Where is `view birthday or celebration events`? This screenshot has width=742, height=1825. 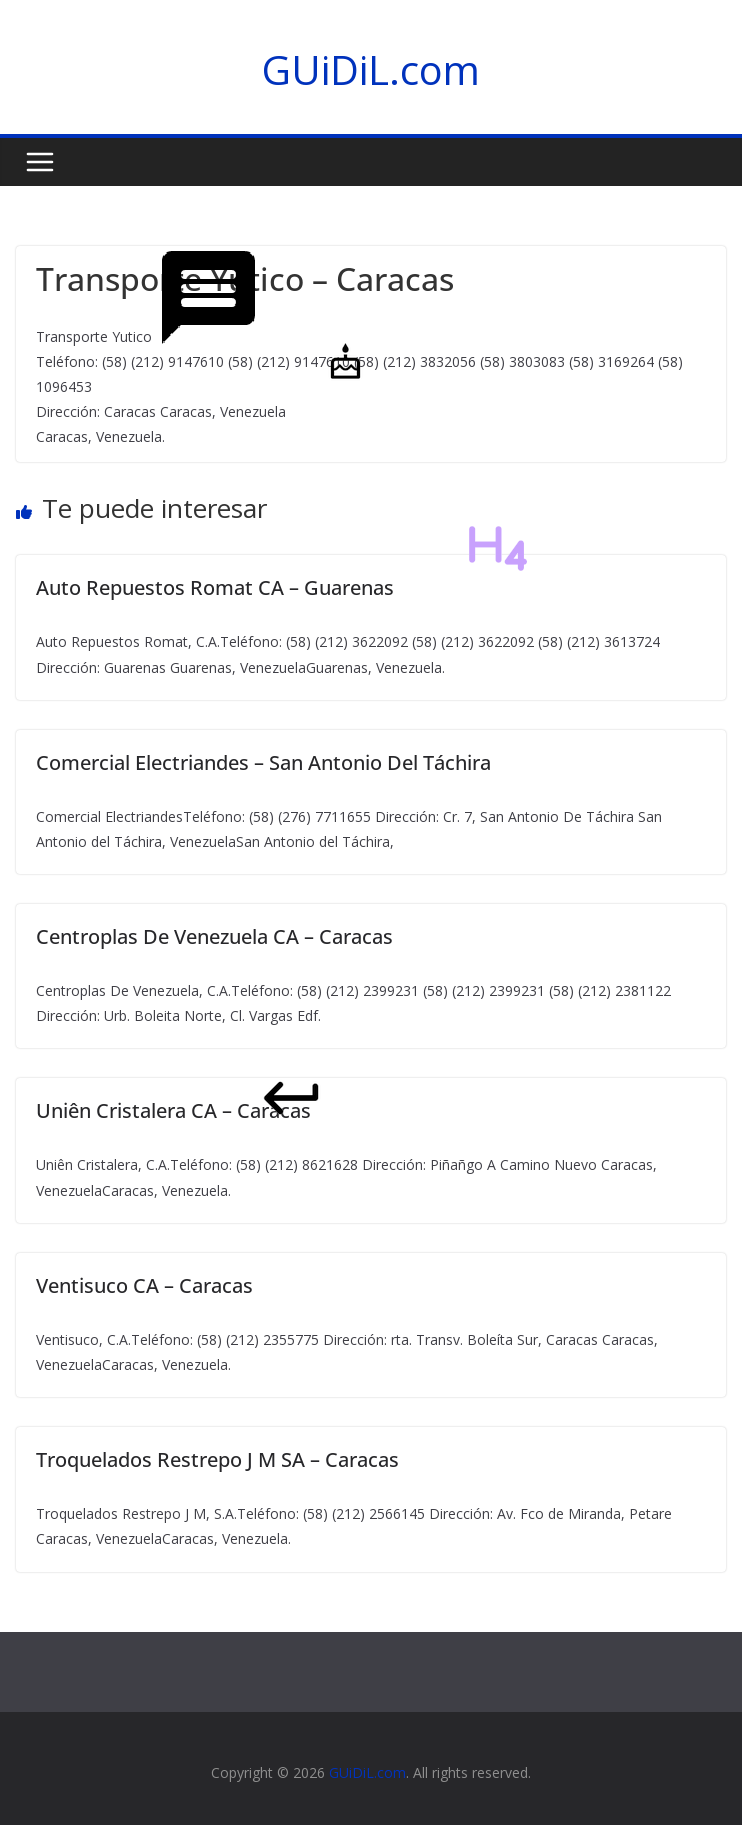
view birthday or celebration events is located at coordinates (345, 362).